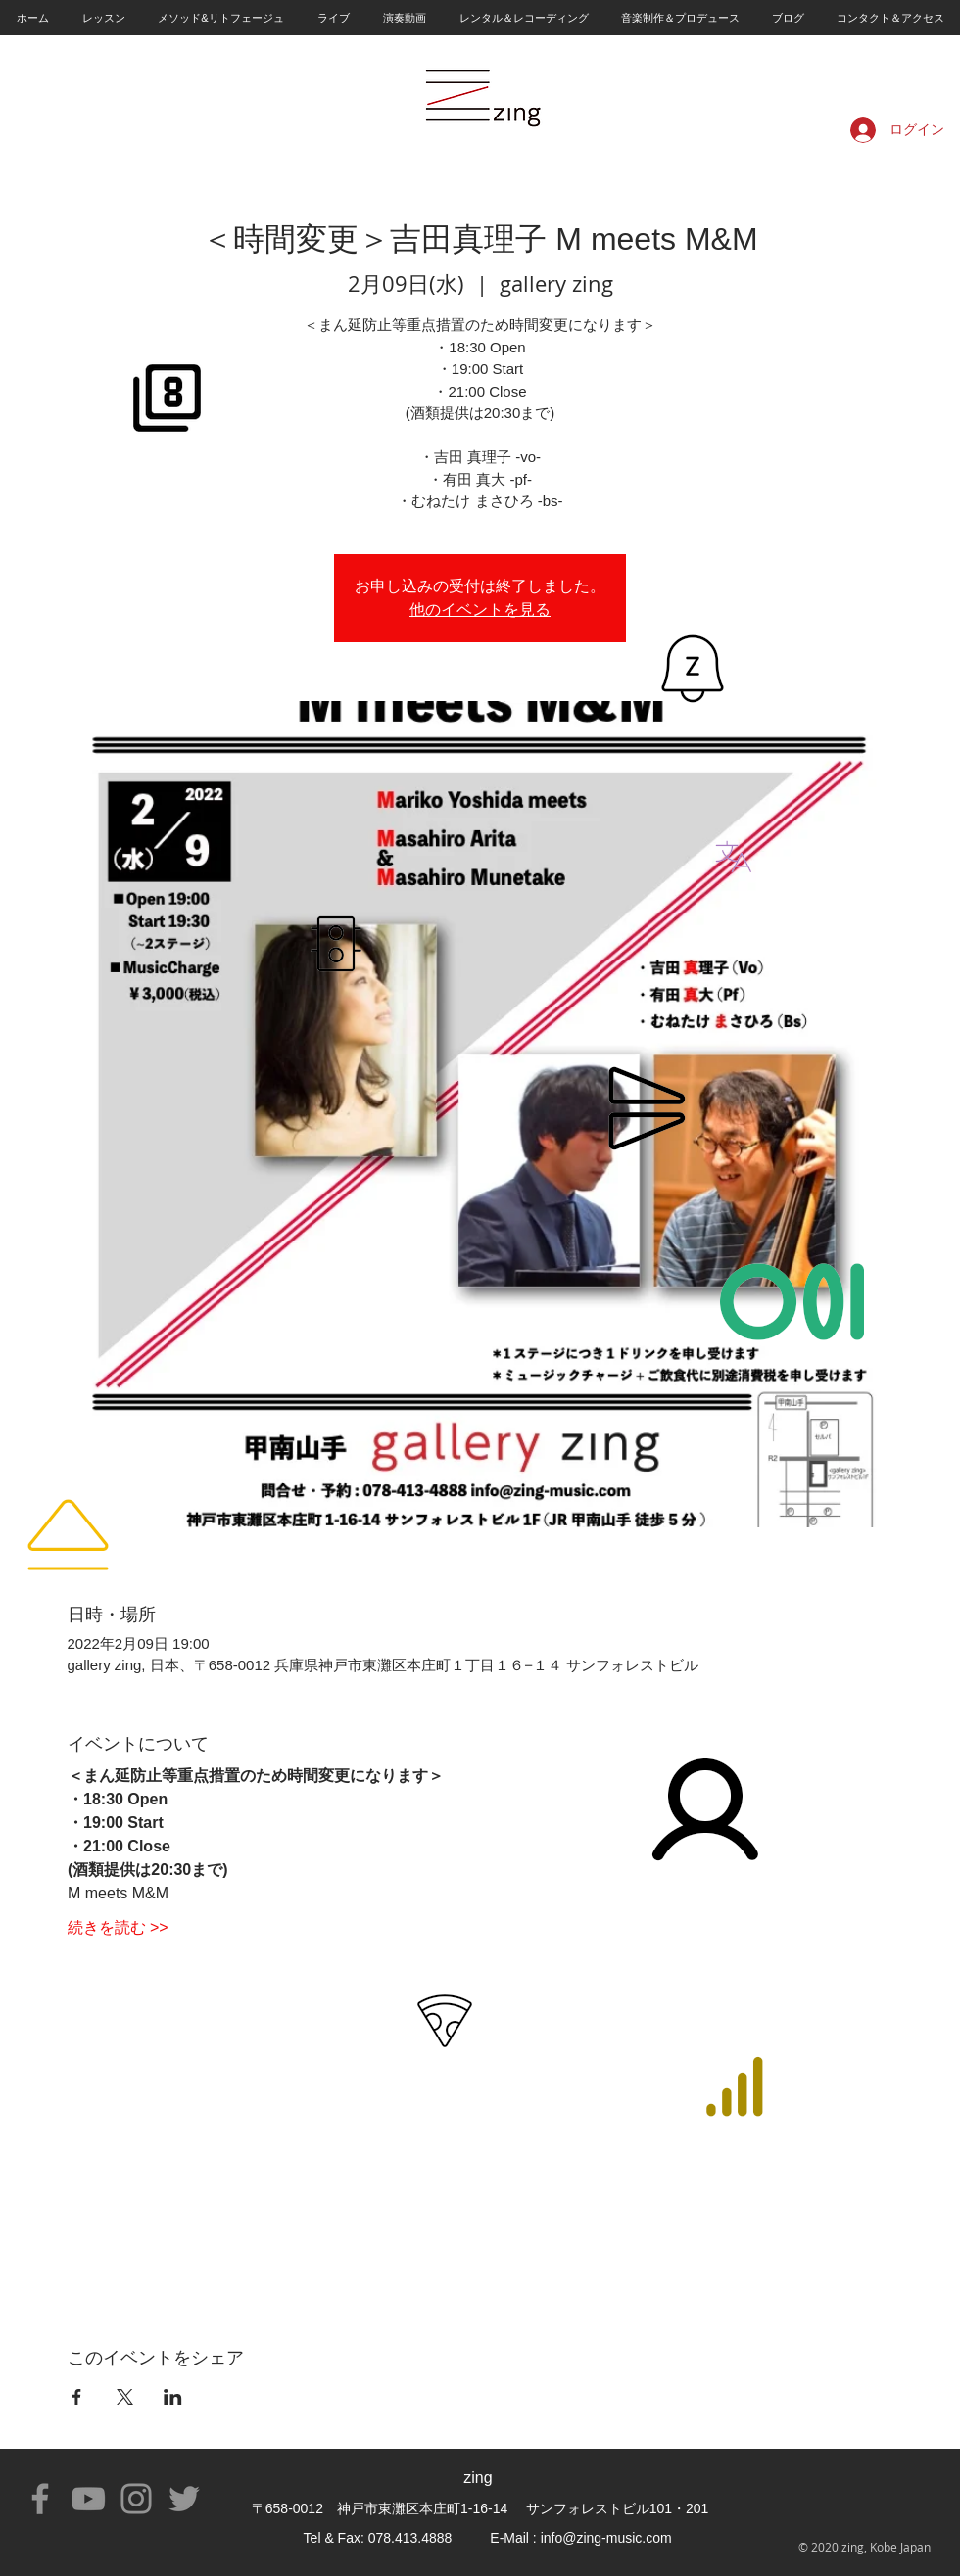 Image resolution: width=960 pixels, height=2576 pixels. I want to click on translate text to another language, so click(732, 857).